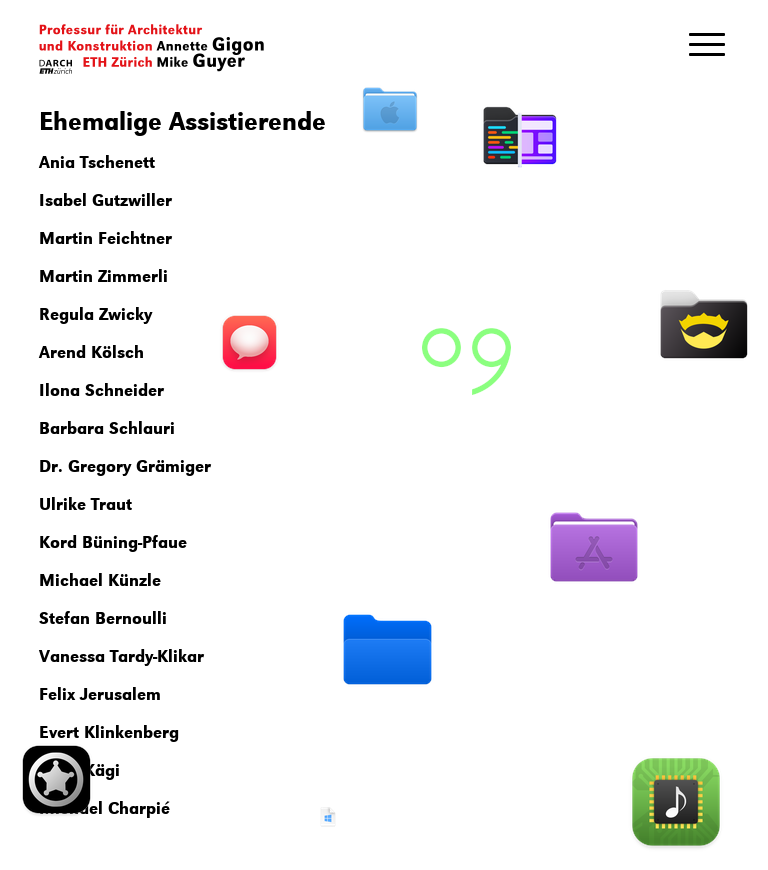 This screenshot has height=870, width=768. What do you see at coordinates (703, 326) in the screenshot?
I see `folder containing nim programming language projects` at bounding box center [703, 326].